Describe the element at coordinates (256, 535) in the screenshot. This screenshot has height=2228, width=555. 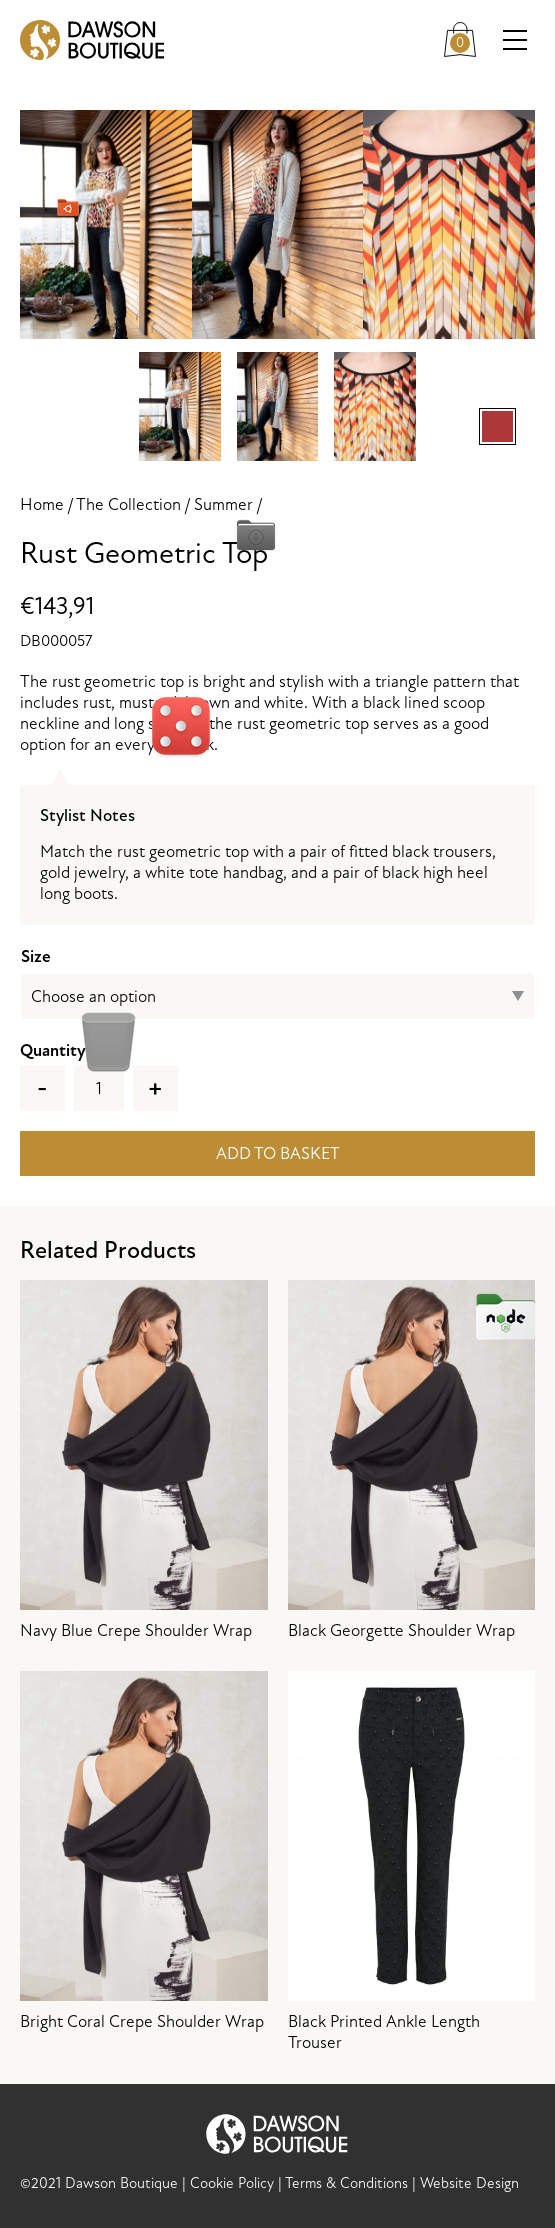
I see `access your downloads folder` at that location.